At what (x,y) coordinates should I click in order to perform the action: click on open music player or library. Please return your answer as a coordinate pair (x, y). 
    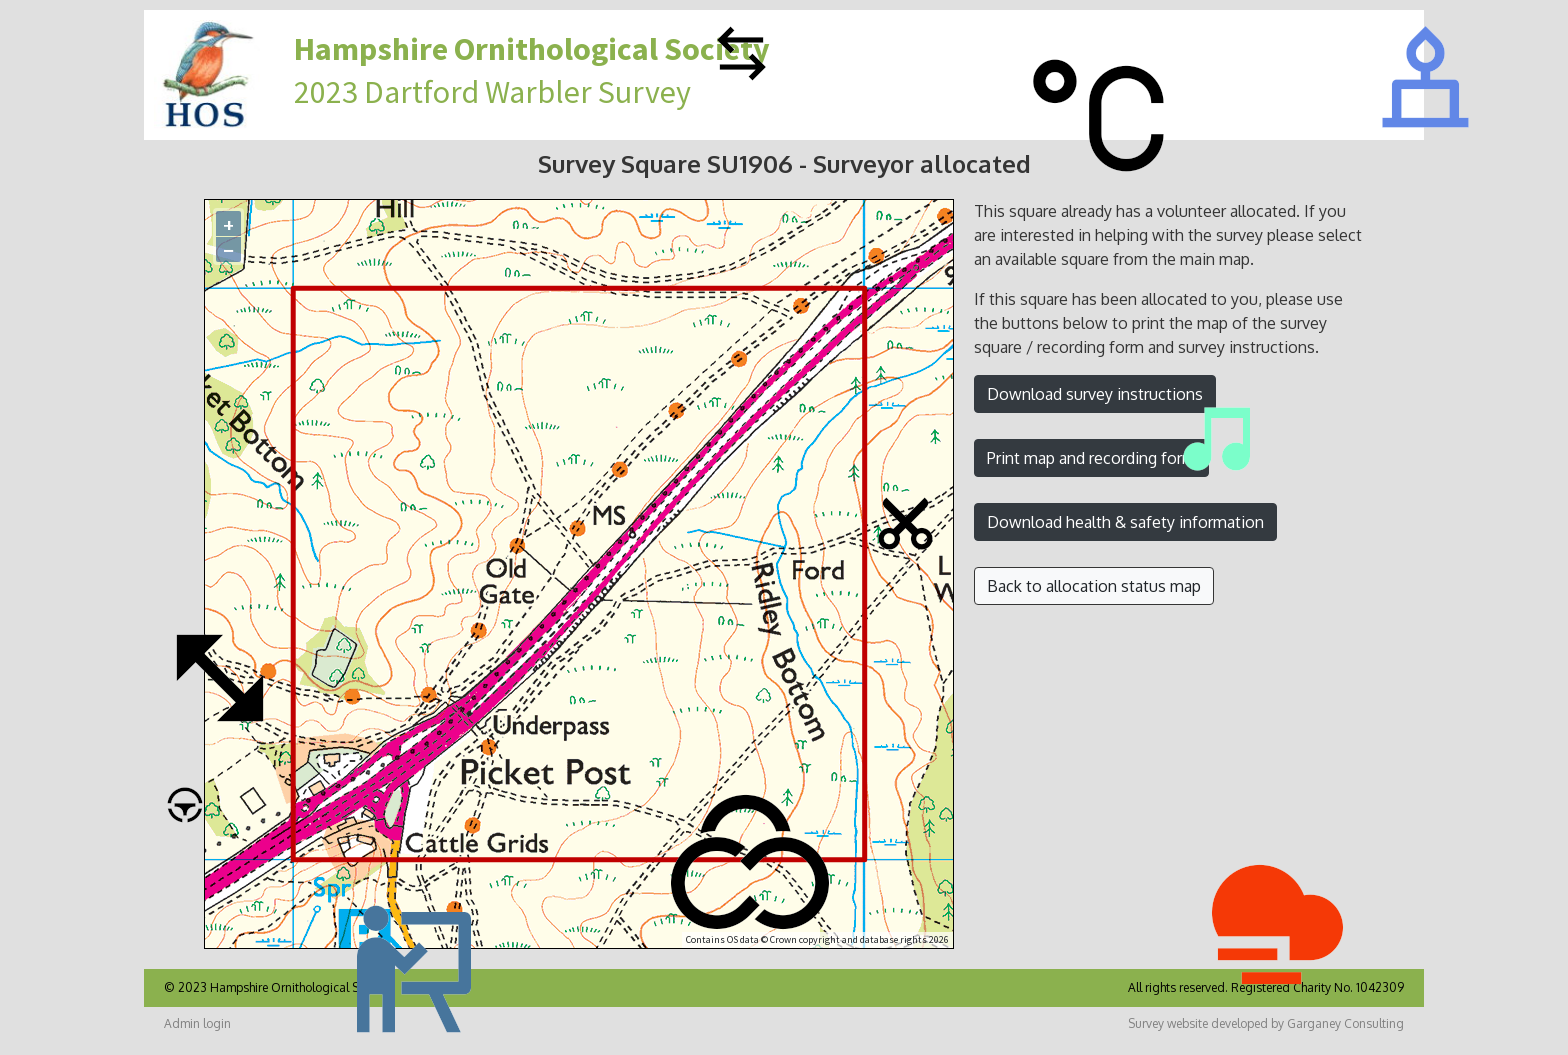
    Looking at the image, I should click on (1222, 439).